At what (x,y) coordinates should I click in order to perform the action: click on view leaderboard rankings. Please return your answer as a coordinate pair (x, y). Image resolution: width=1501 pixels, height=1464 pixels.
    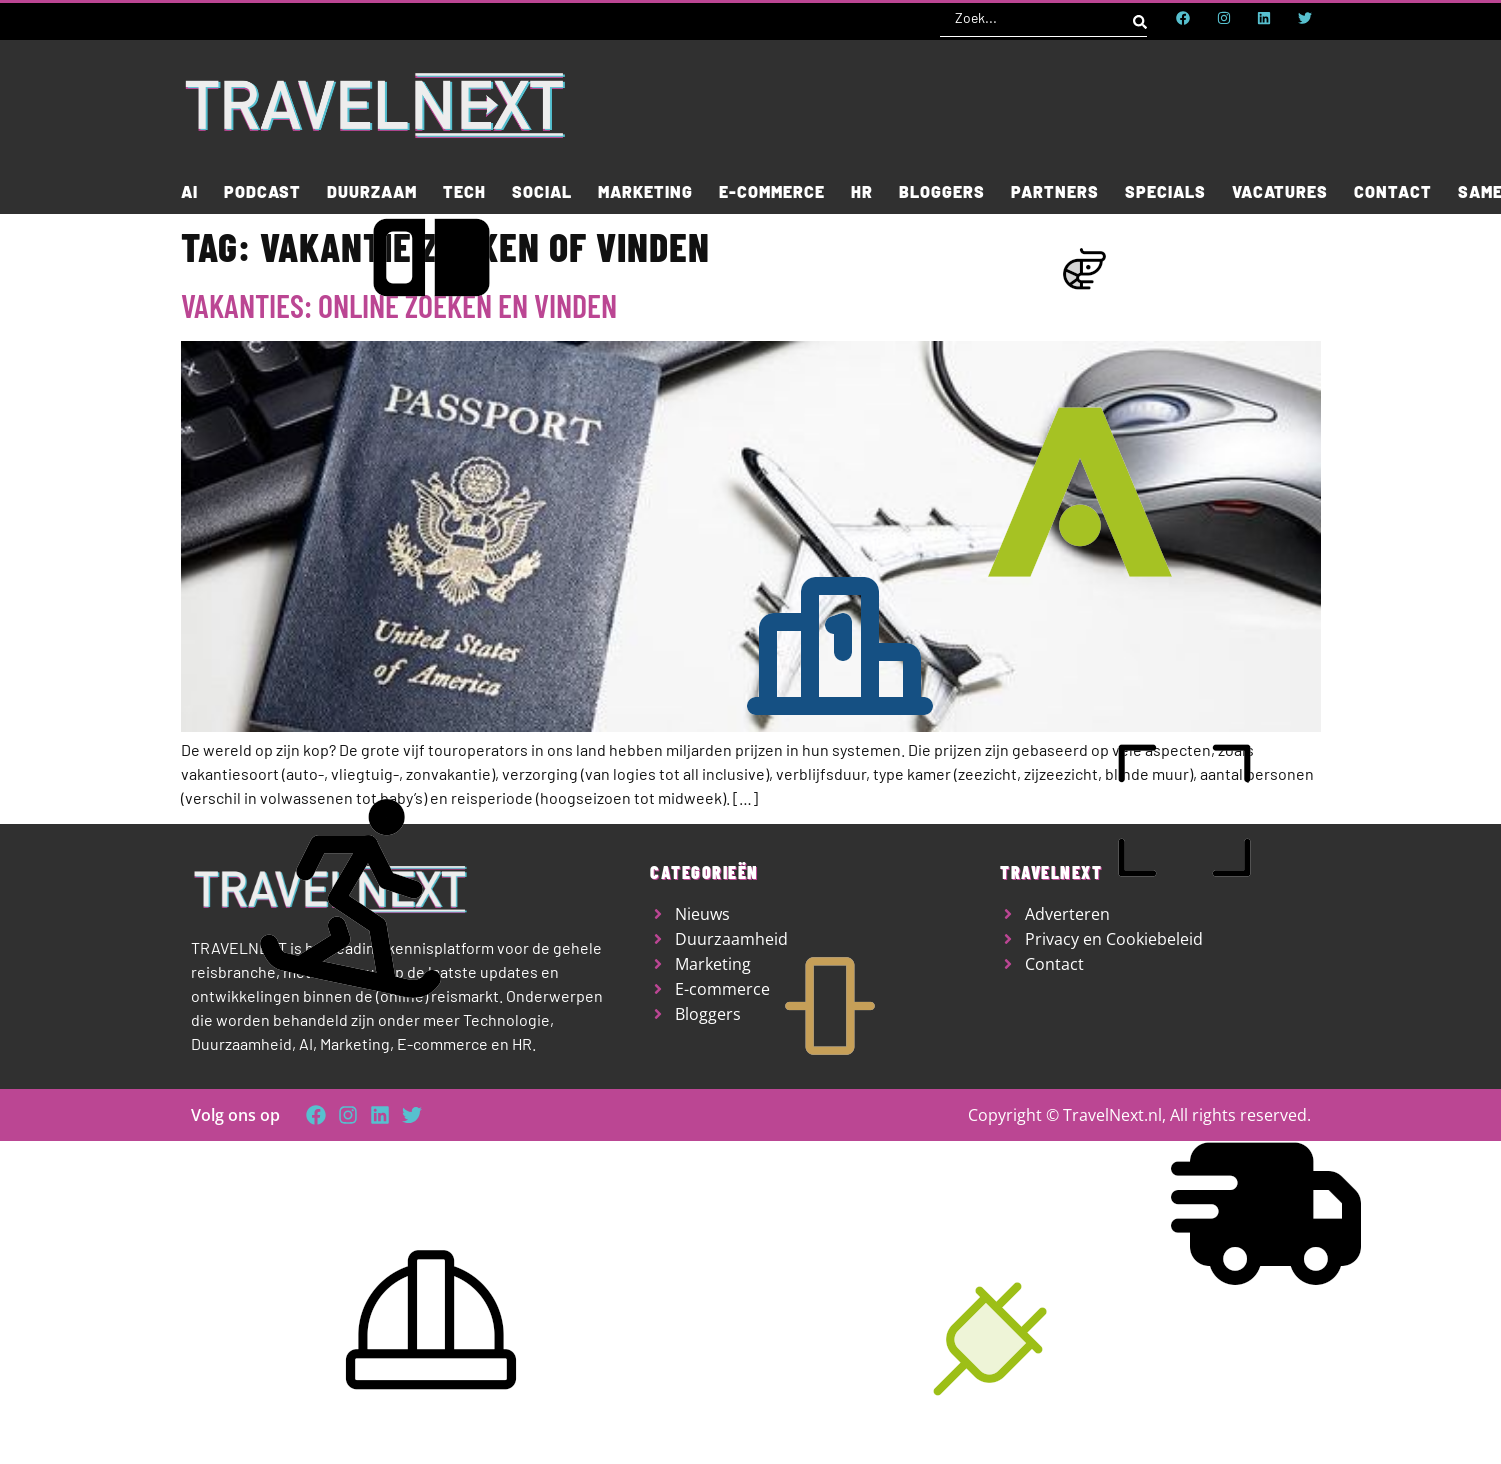
    Looking at the image, I should click on (840, 646).